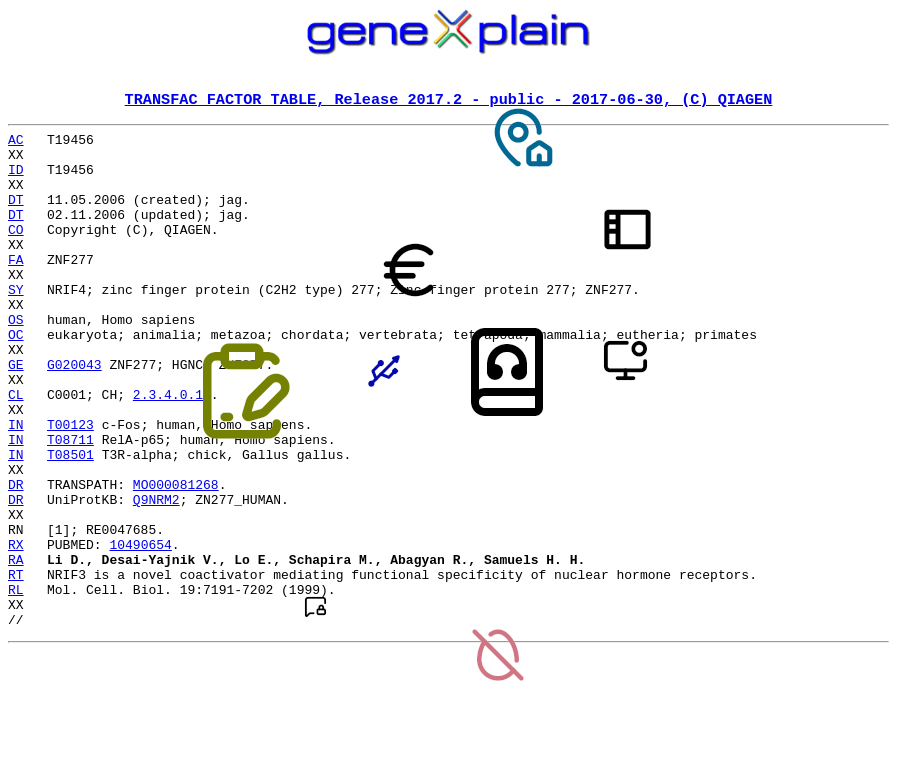 The height and width of the screenshot is (760, 897). I want to click on access encrypted or private messages, so click(315, 606).